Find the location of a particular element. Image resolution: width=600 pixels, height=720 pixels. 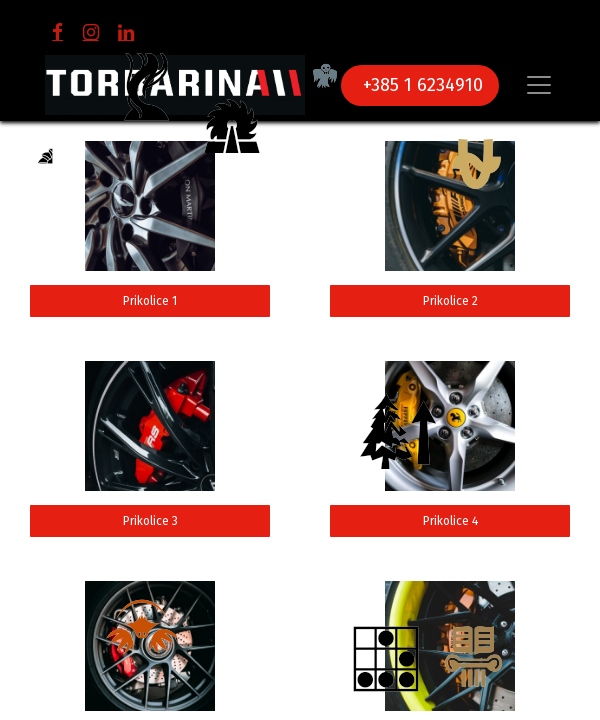

sawmill or lumber processing facility is located at coordinates (232, 125).